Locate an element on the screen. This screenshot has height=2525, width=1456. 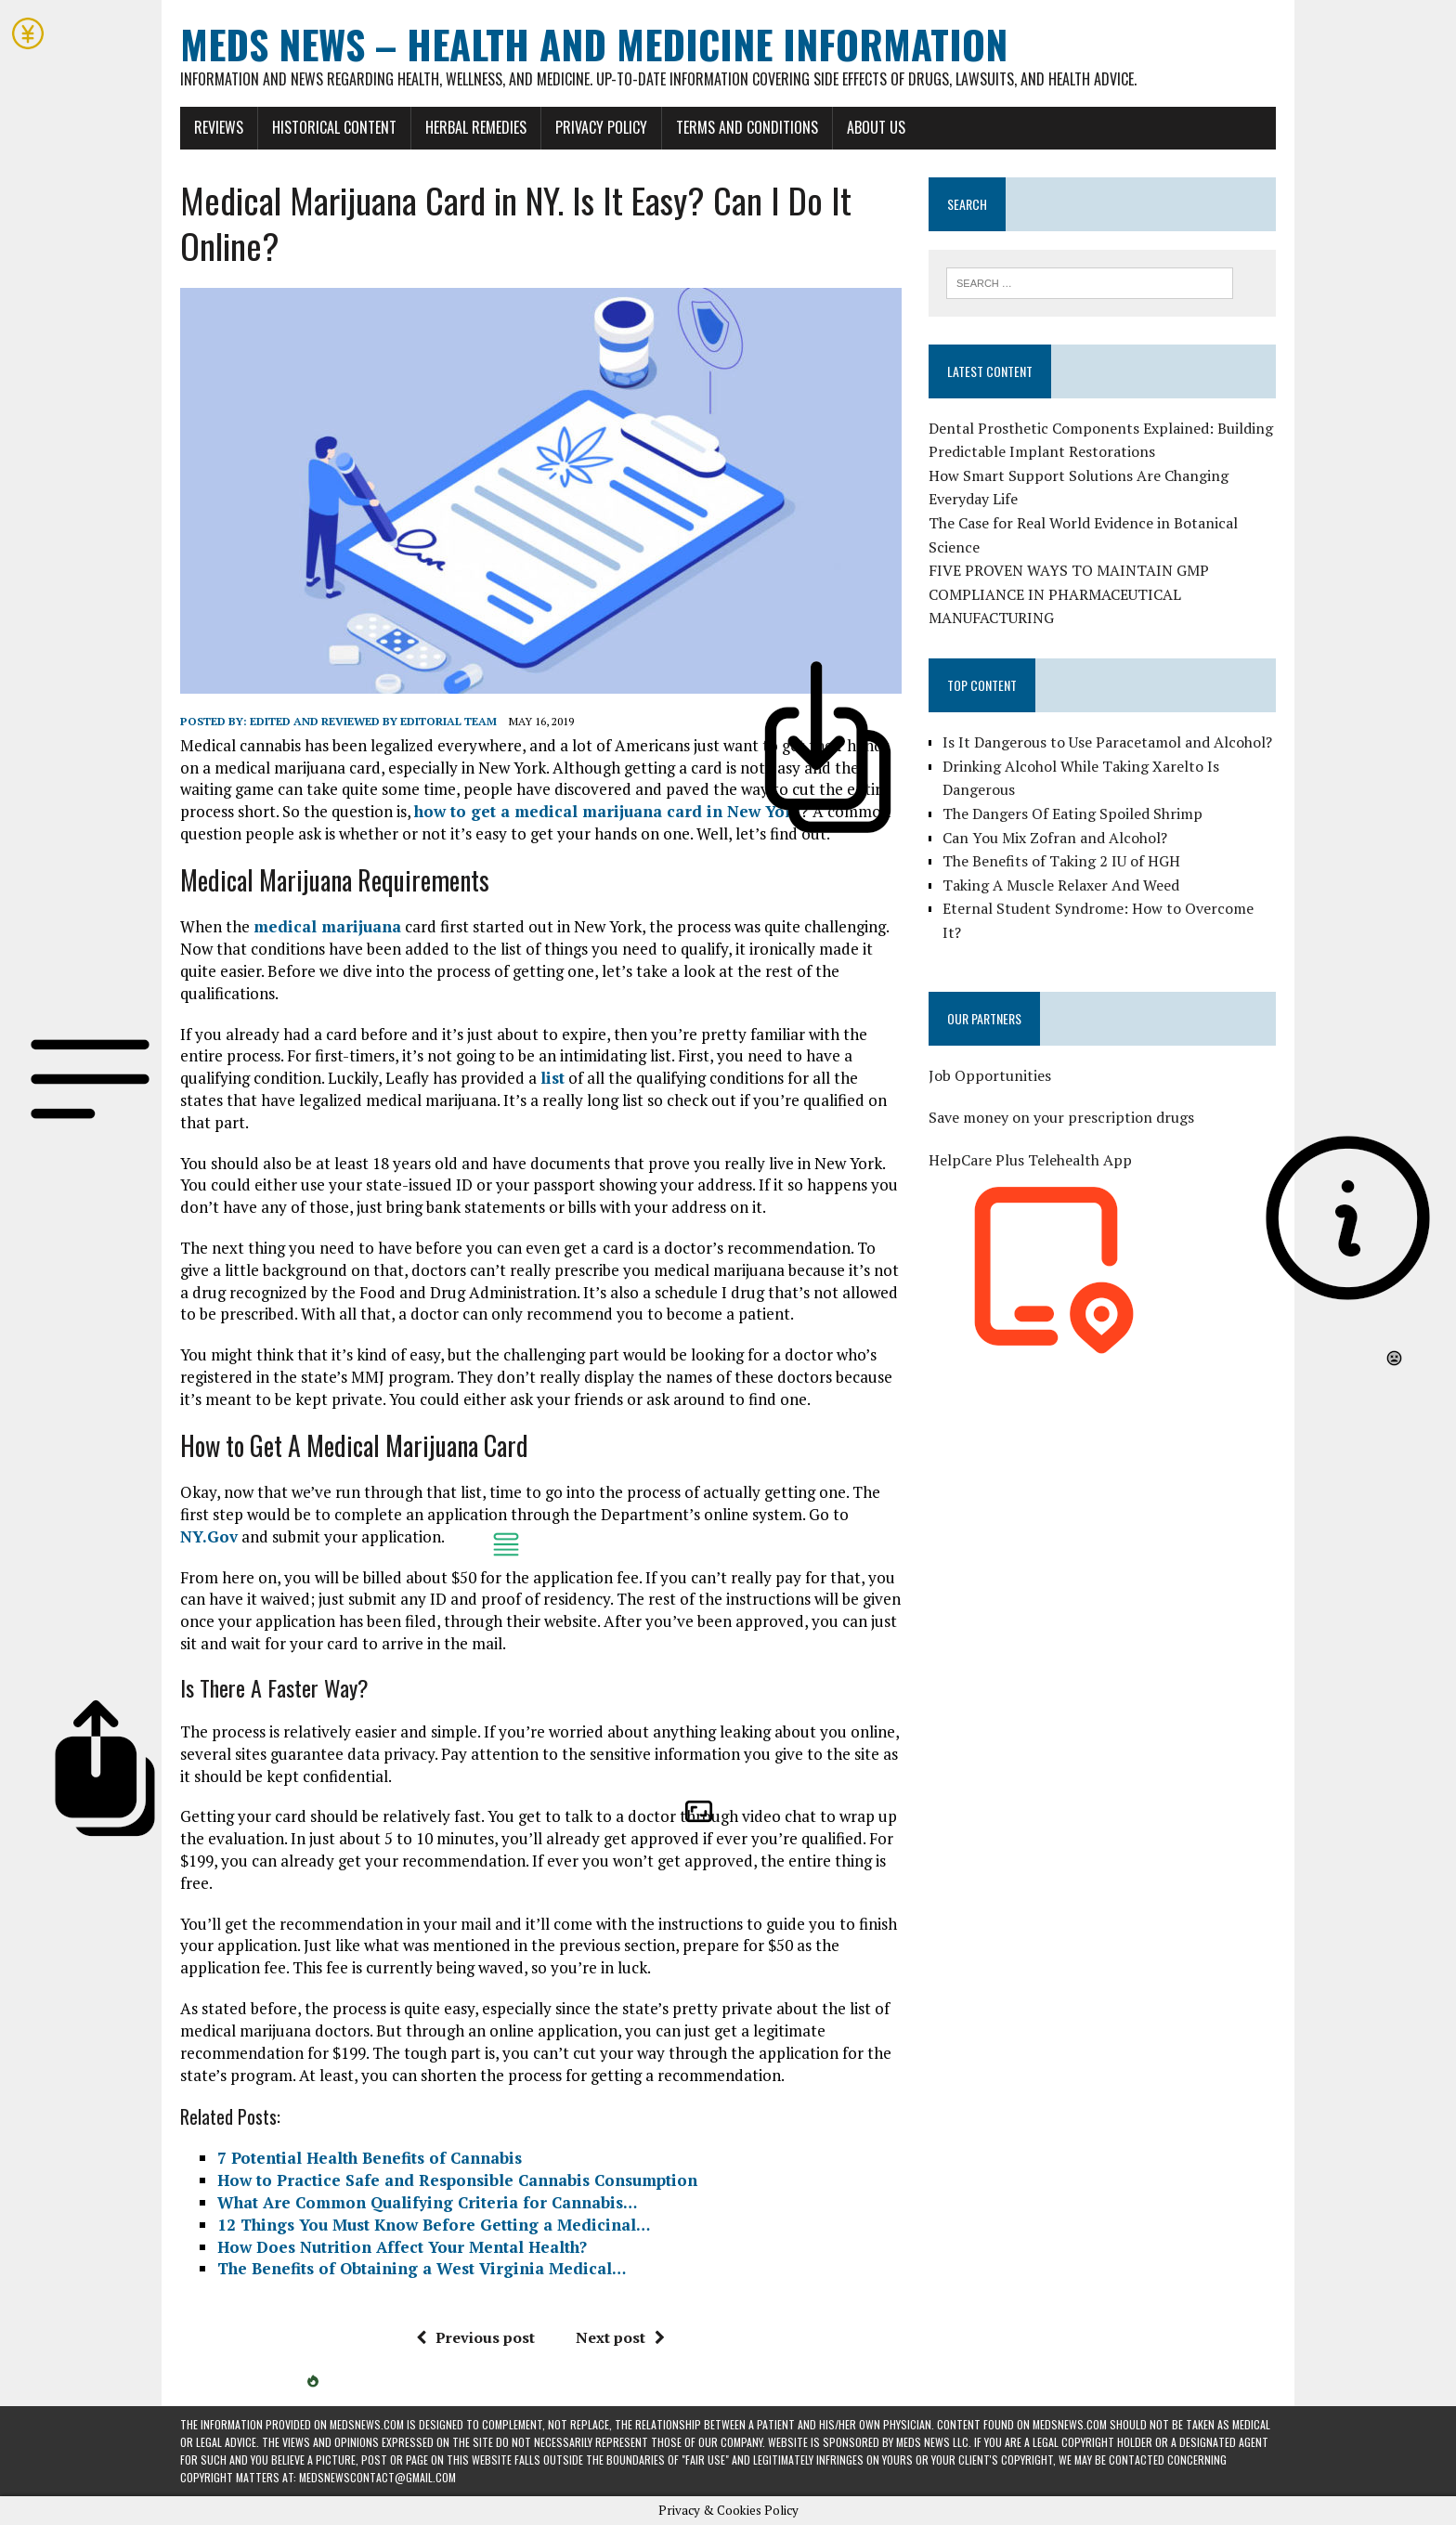
view more information or details is located at coordinates (1347, 1217).